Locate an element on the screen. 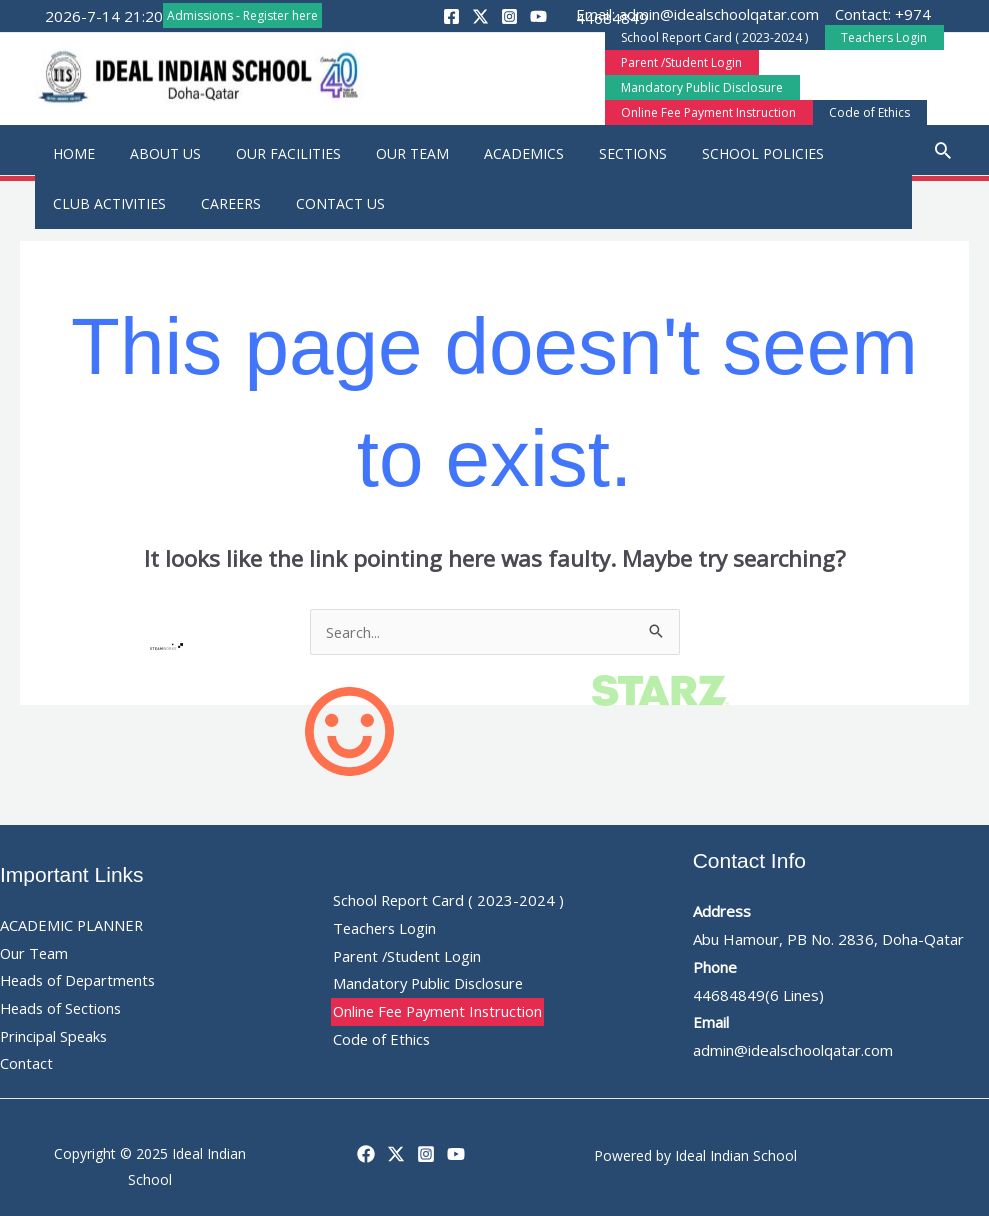 This screenshot has width=989, height=1216. add a reaction or emoji to a message is located at coordinates (349, 731).